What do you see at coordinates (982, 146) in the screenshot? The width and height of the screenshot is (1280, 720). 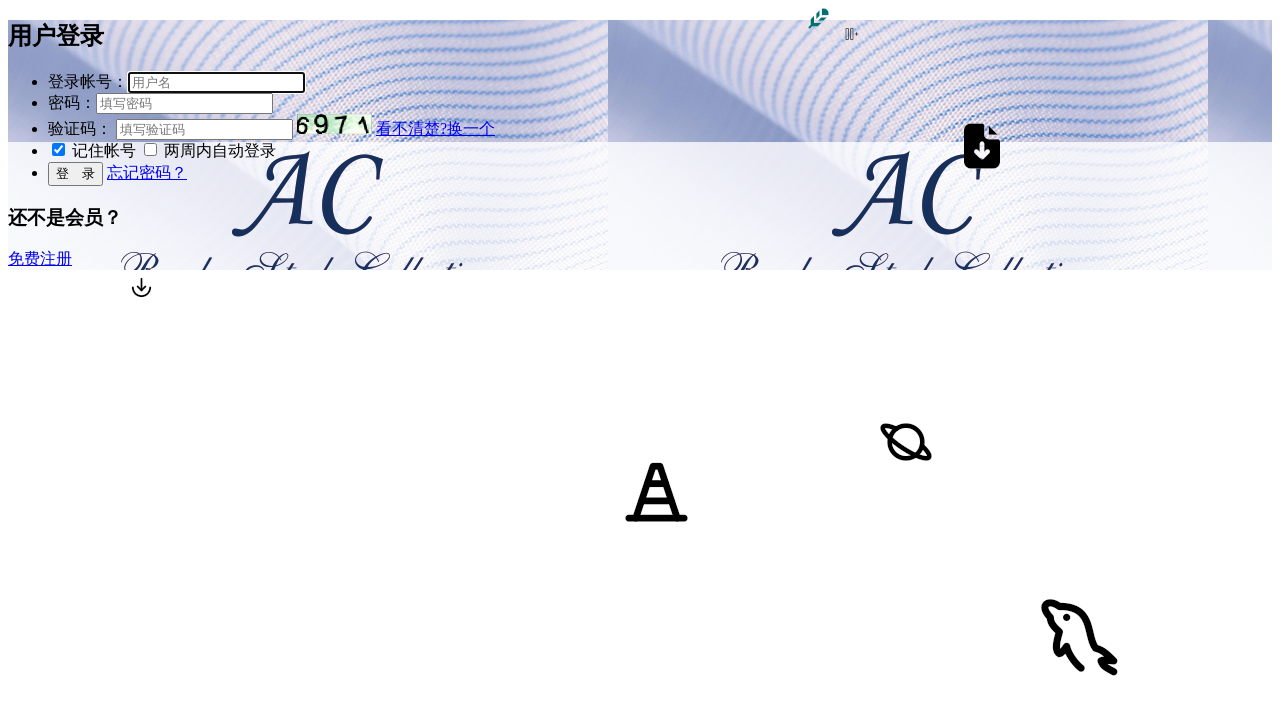 I see `download a file` at bounding box center [982, 146].